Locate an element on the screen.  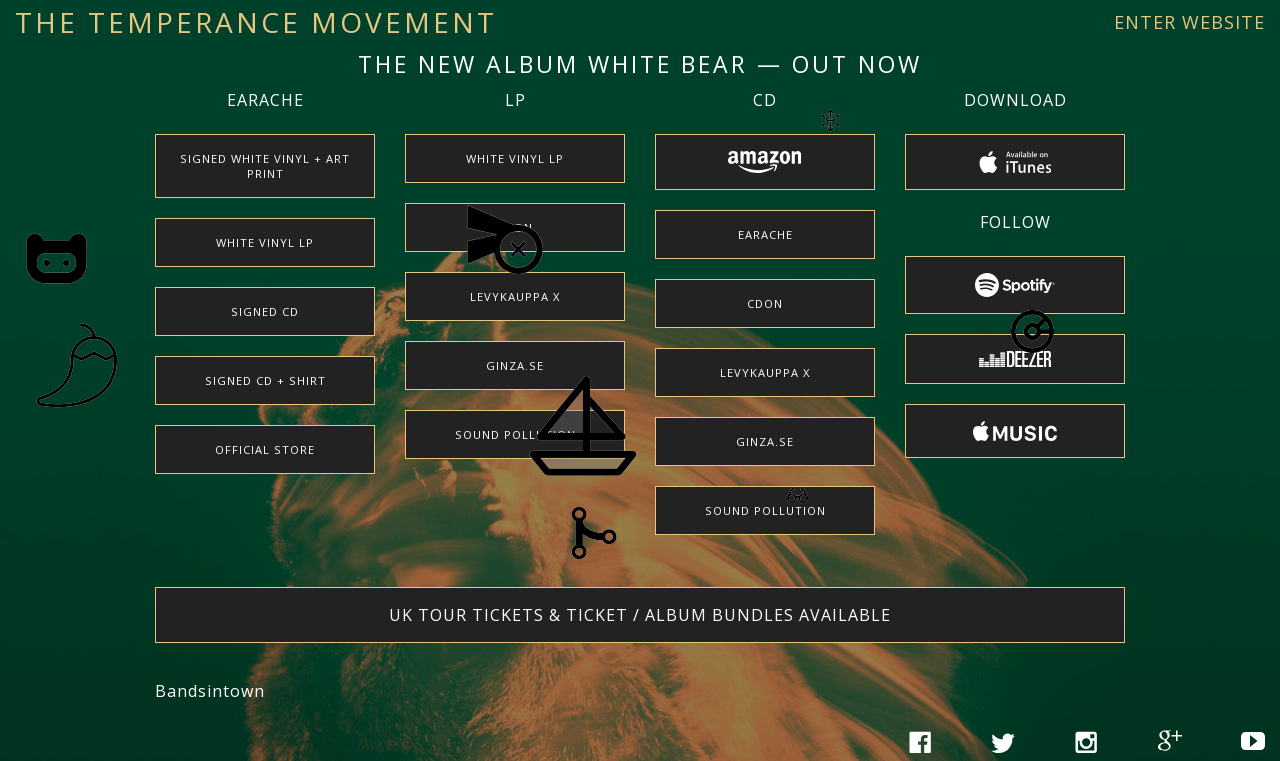
enable reading mode is located at coordinates (797, 495).